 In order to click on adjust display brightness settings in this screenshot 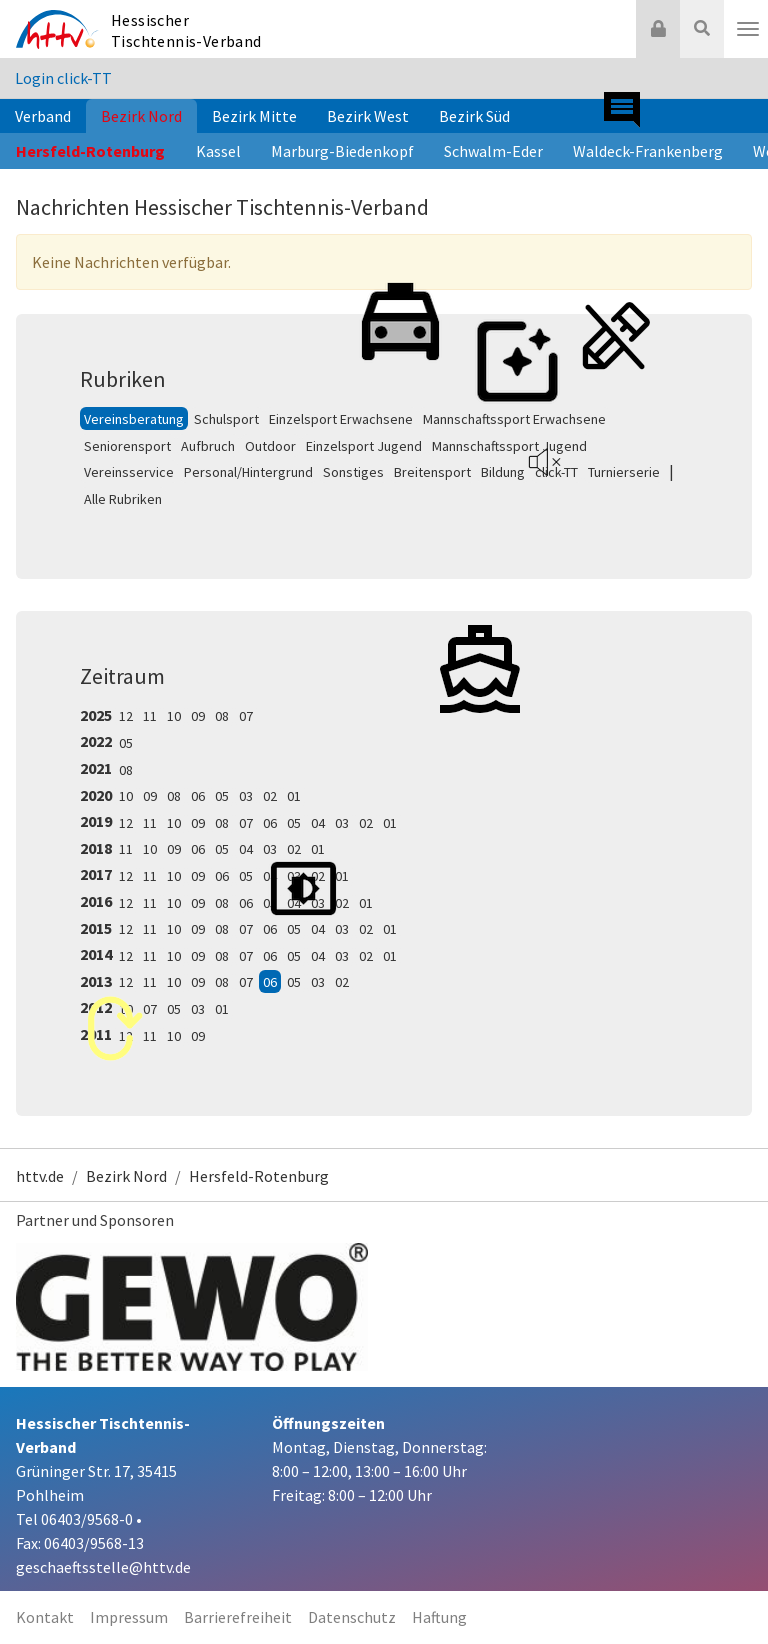, I will do `click(303, 888)`.